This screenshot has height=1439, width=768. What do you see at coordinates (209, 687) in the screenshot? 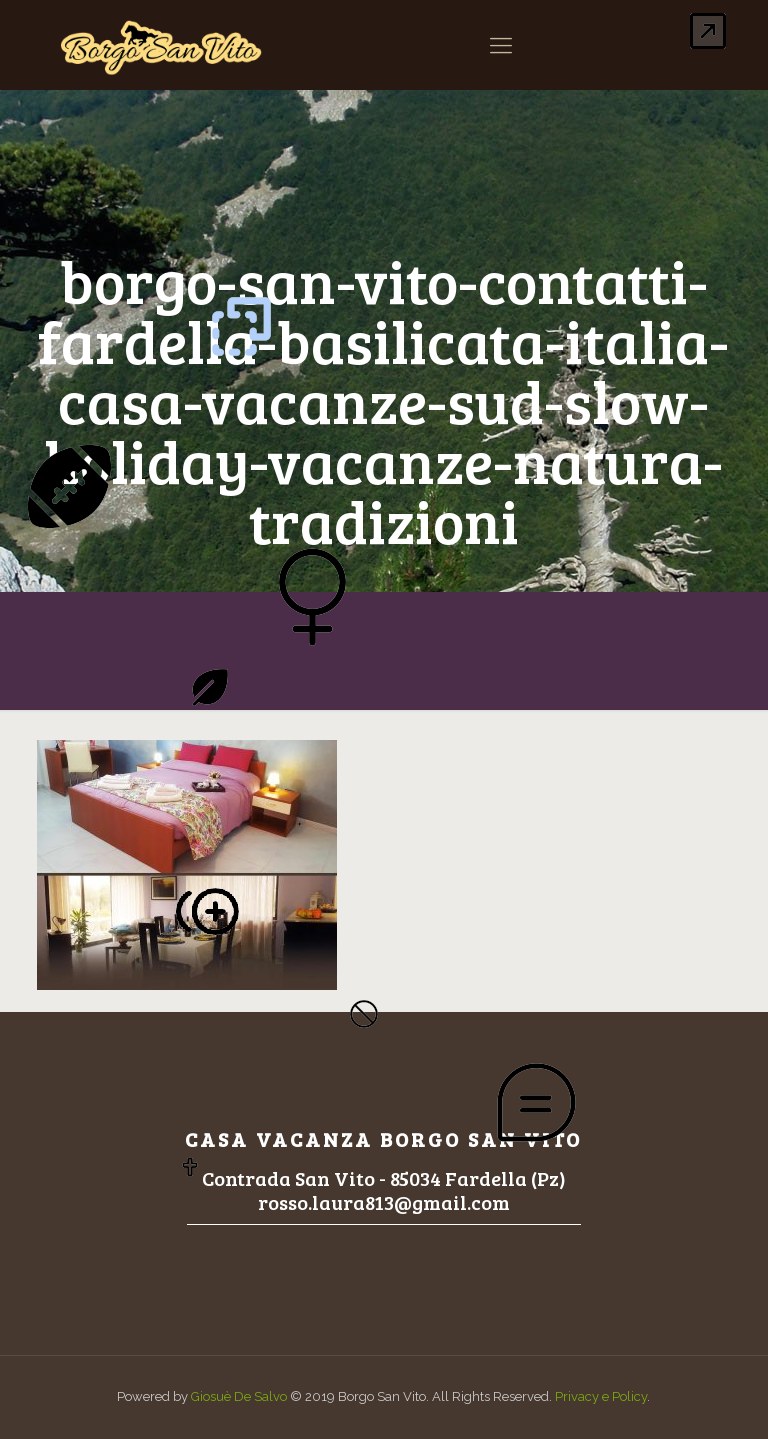
I see `indicates eco-friendly or sustainable option` at bounding box center [209, 687].